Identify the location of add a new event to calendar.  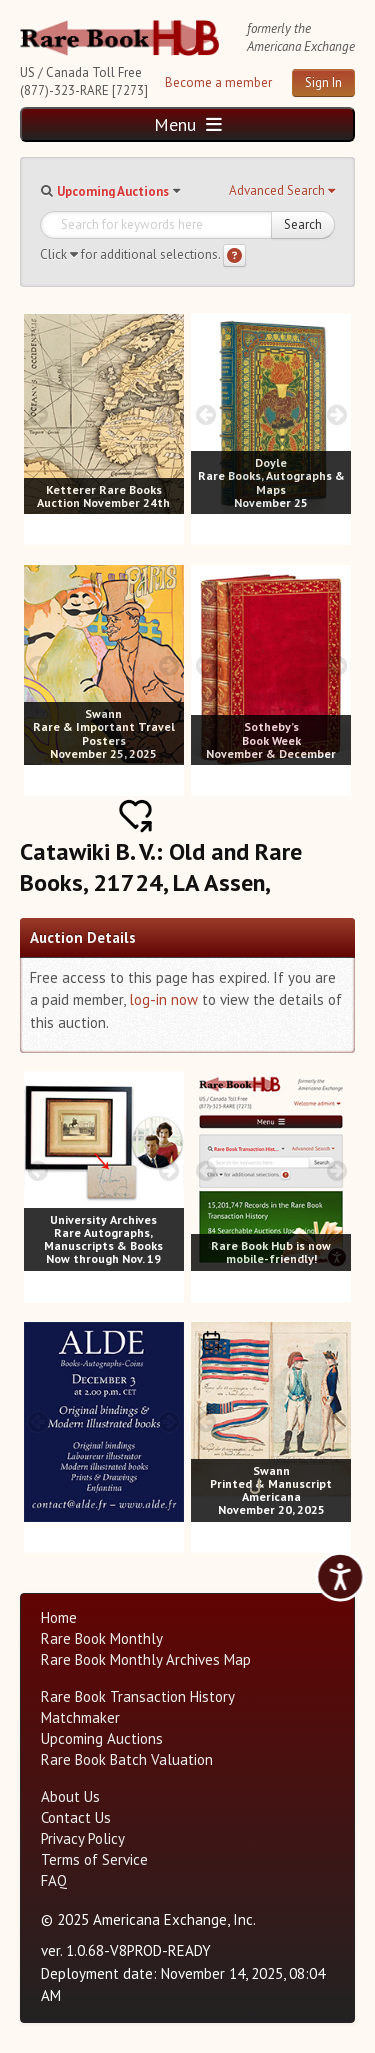
(211, 1340).